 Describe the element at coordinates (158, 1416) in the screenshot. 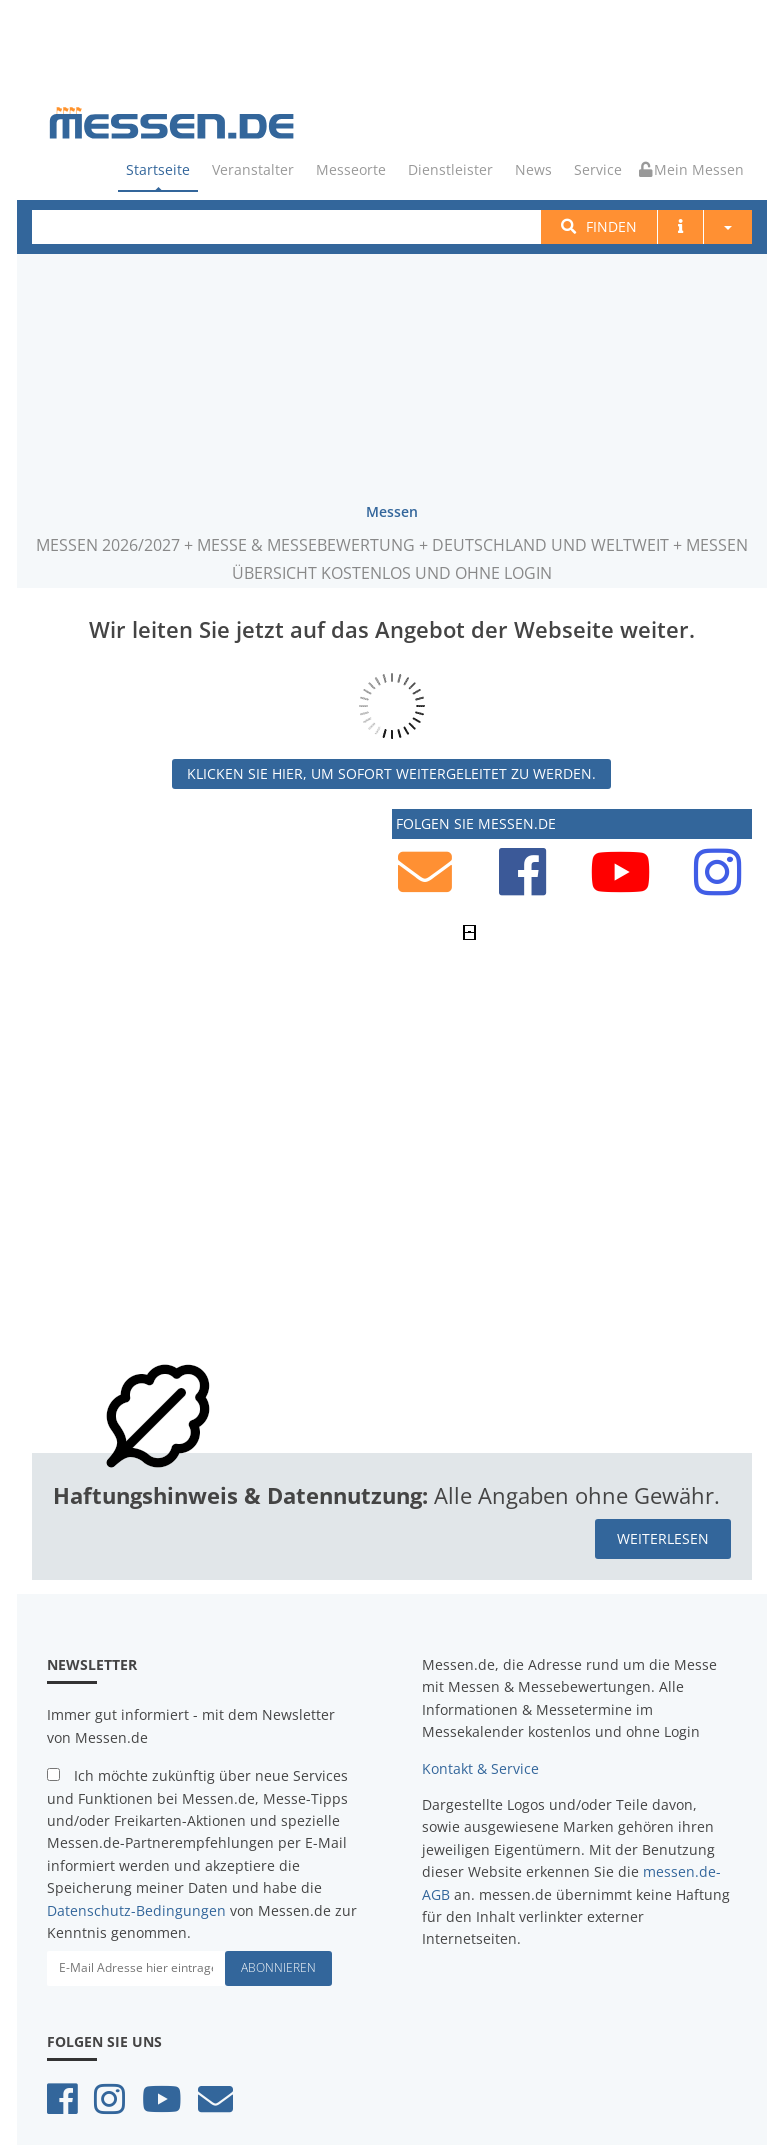

I see `view vegetarian or plant-based options` at that location.